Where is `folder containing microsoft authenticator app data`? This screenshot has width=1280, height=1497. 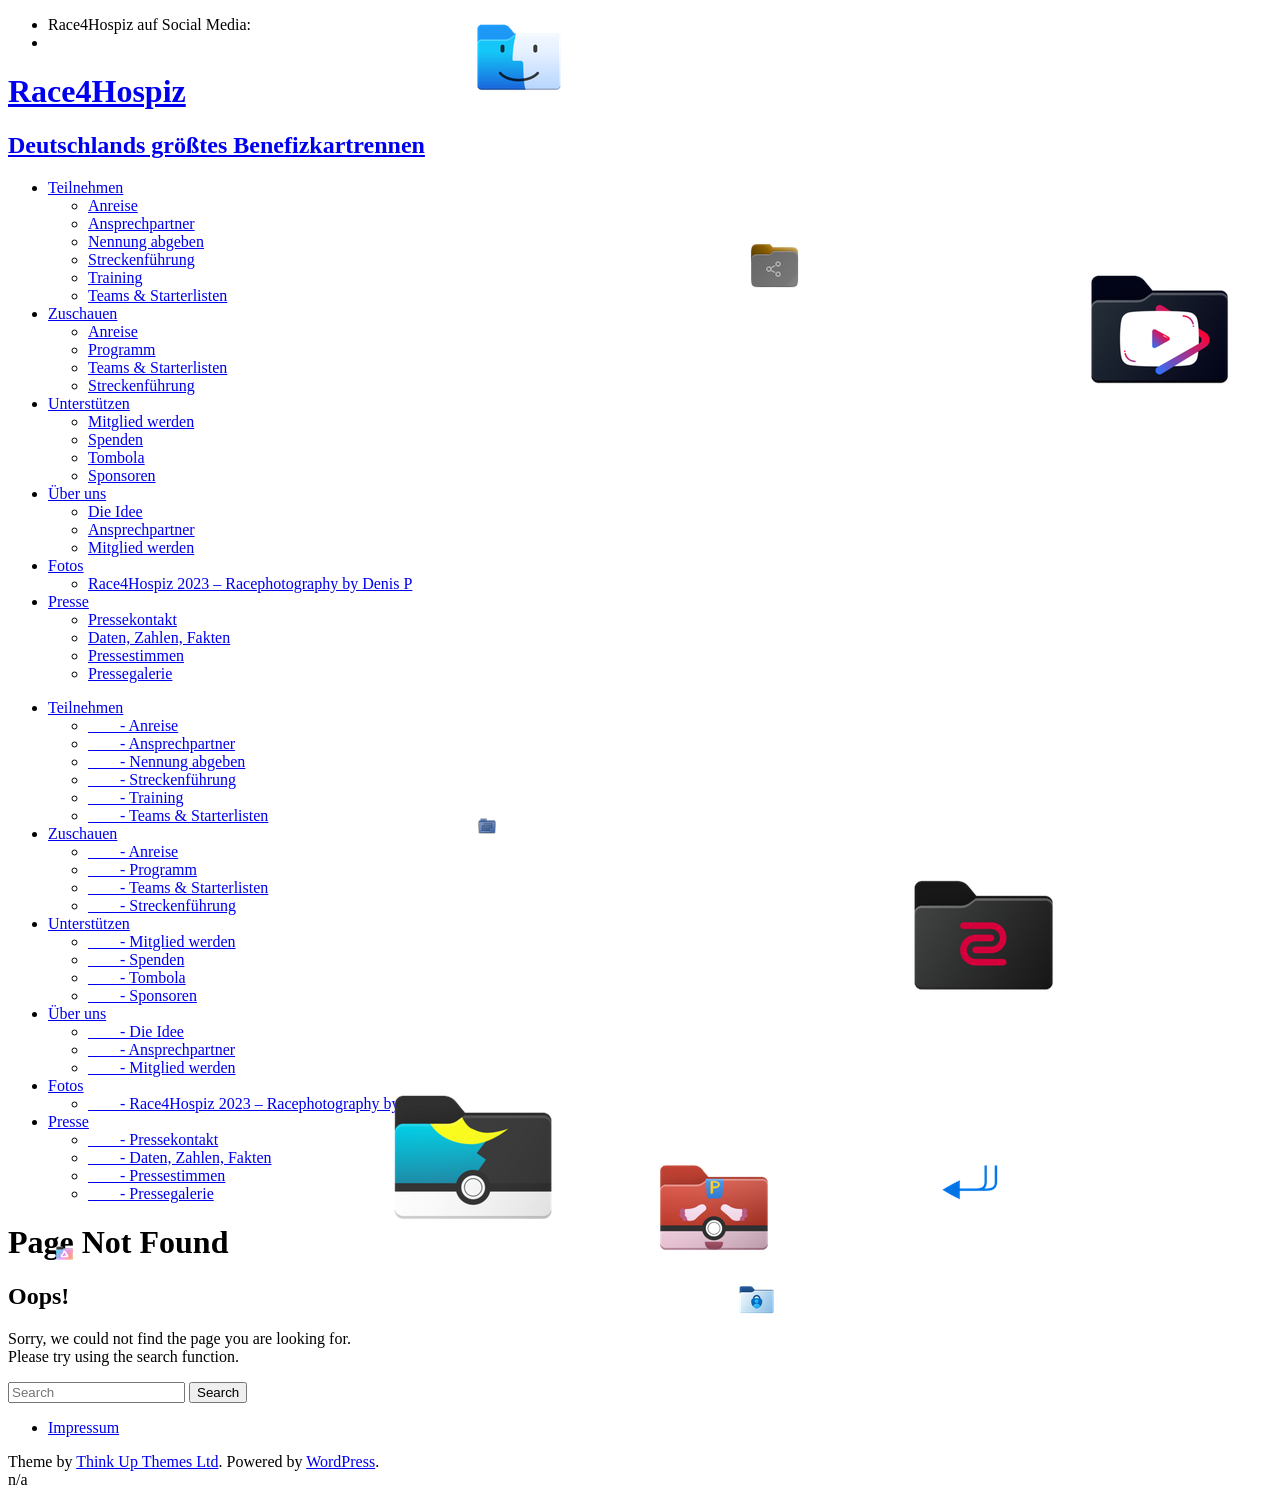 folder containing microsoft authenticator app data is located at coordinates (756, 1300).